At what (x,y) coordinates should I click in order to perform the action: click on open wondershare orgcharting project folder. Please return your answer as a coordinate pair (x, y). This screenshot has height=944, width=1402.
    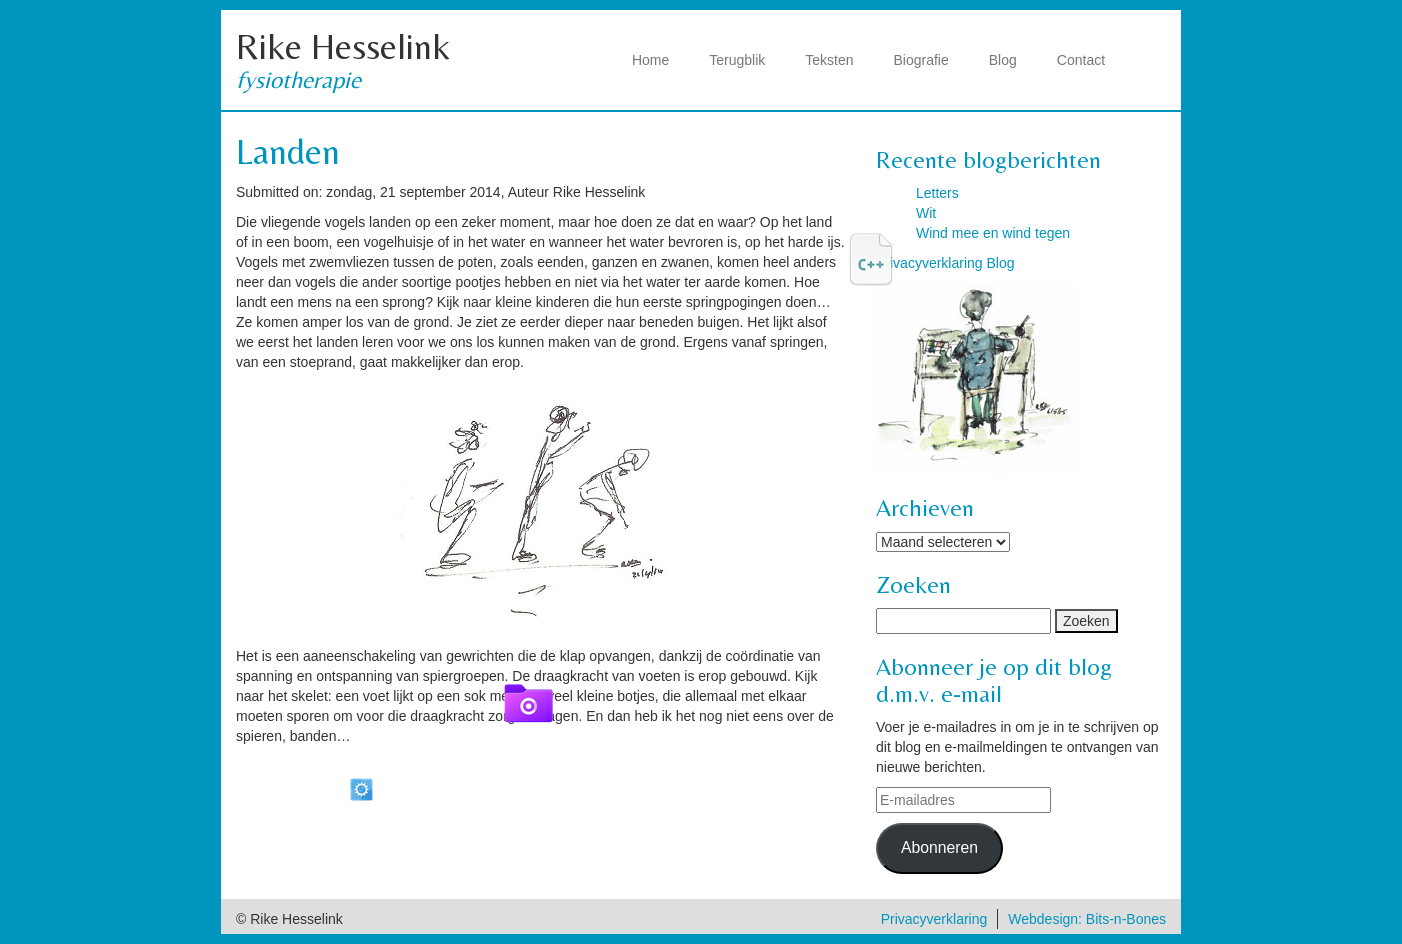
    Looking at the image, I should click on (528, 704).